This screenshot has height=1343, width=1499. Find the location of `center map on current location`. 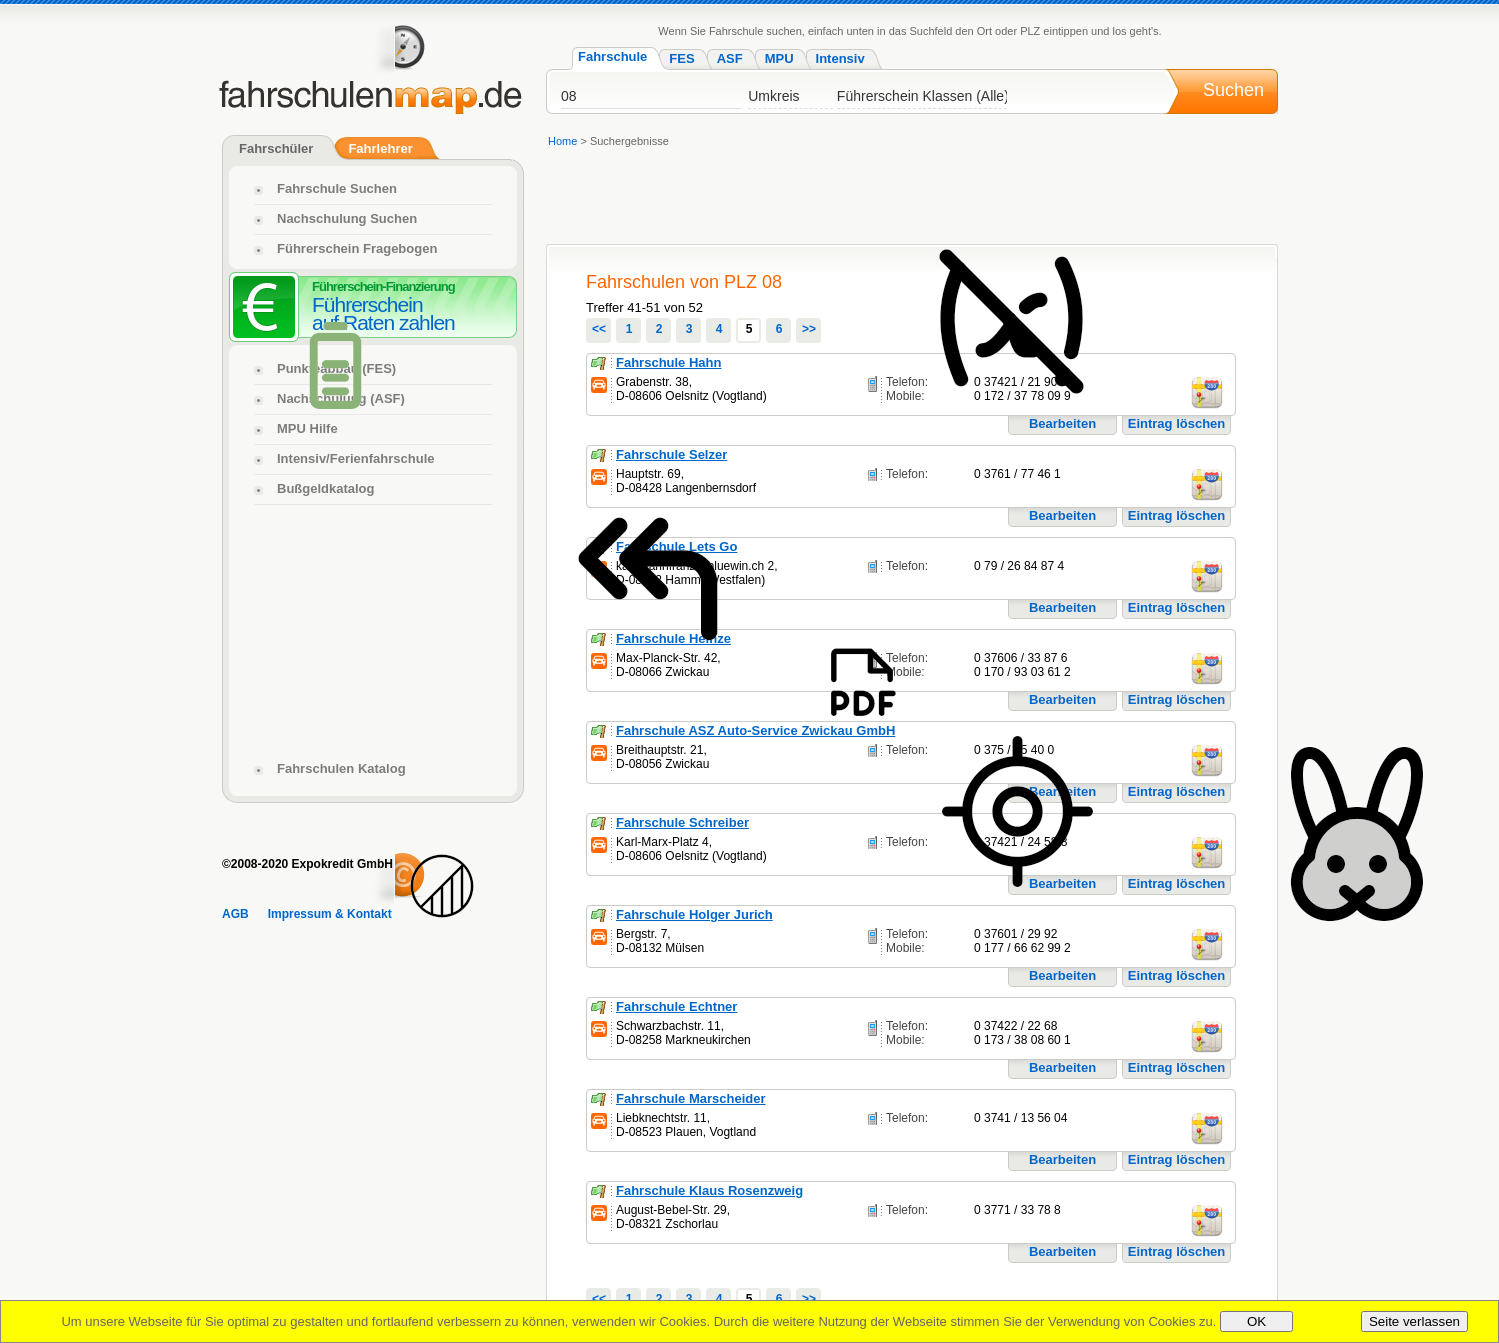

center map on current location is located at coordinates (1017, 811).